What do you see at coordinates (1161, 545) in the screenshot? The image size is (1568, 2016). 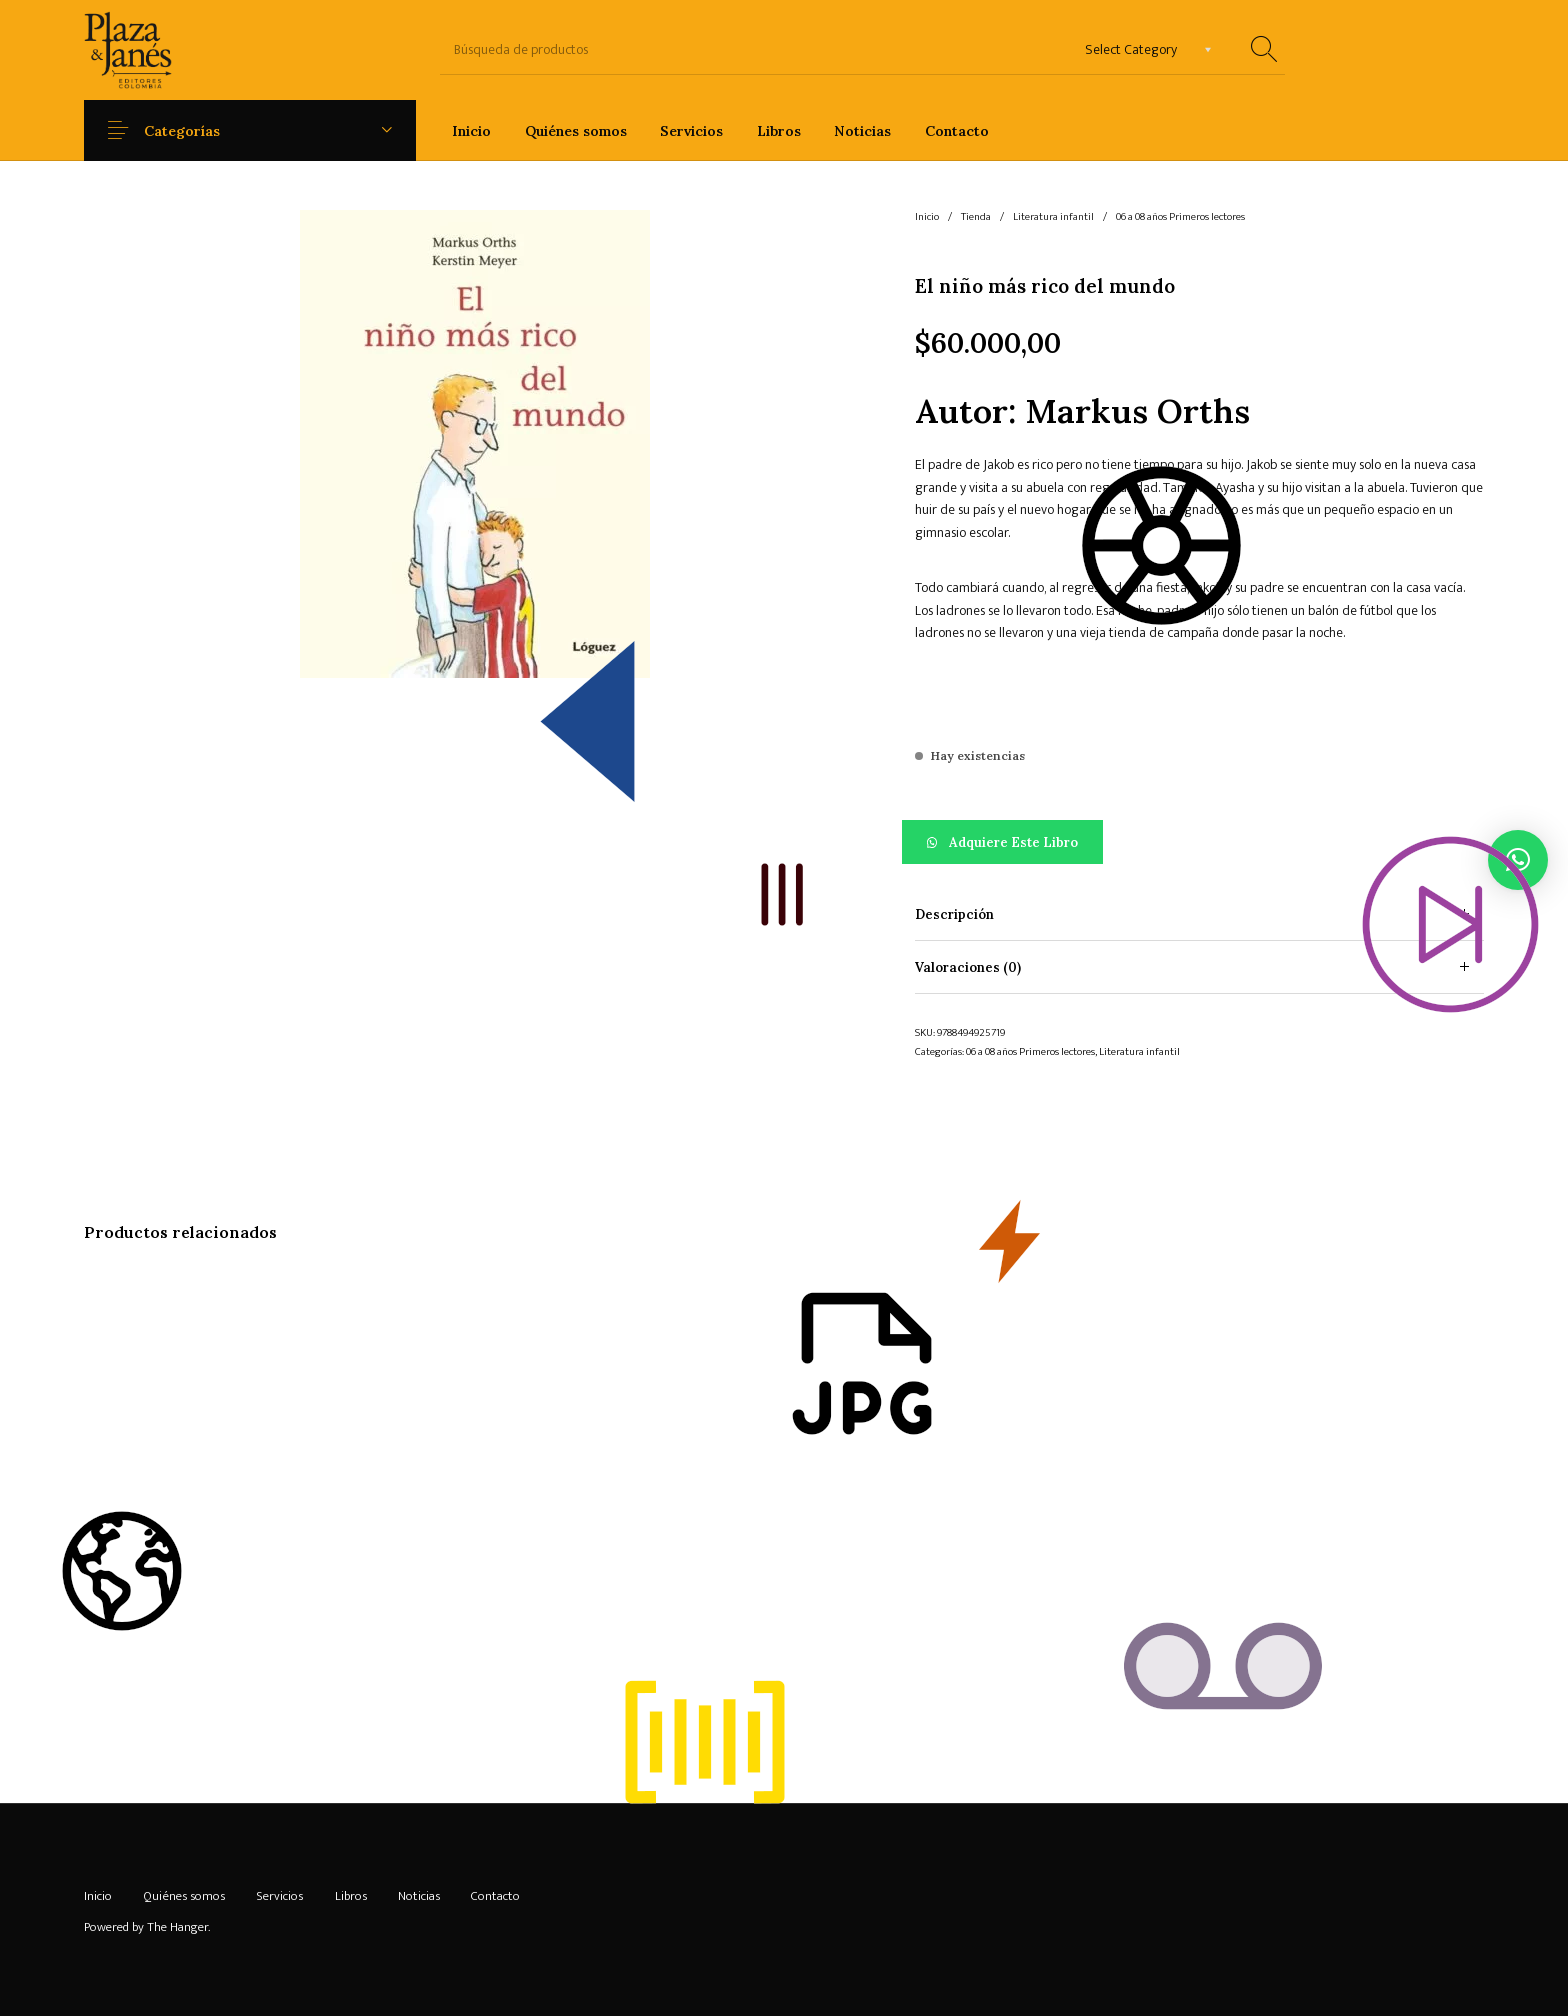 I see `indicates nuclear or radioactive content` at bounding box center [1161, 545].